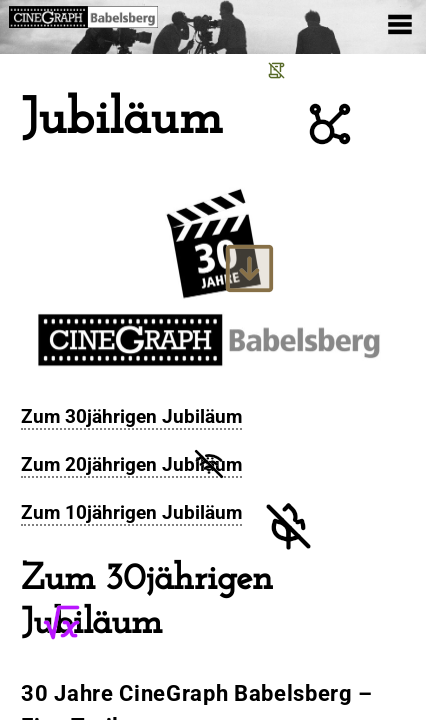 This screenshot has height=720, width=426. I want to click on access affiliate or referral program, so click(330, 124).